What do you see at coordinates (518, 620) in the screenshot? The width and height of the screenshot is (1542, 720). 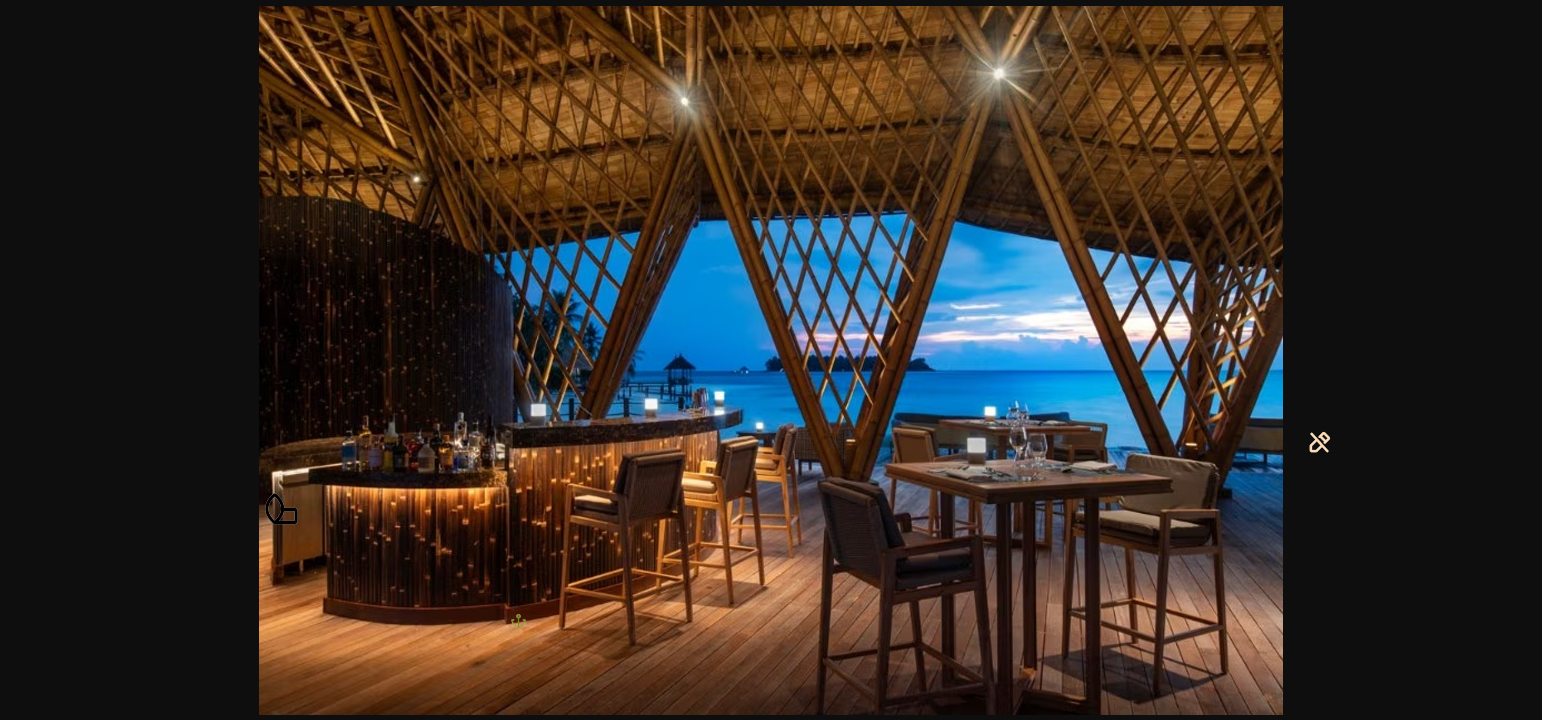 I see `anchor point or link to a fixed position` at bounding box center [518, 620].